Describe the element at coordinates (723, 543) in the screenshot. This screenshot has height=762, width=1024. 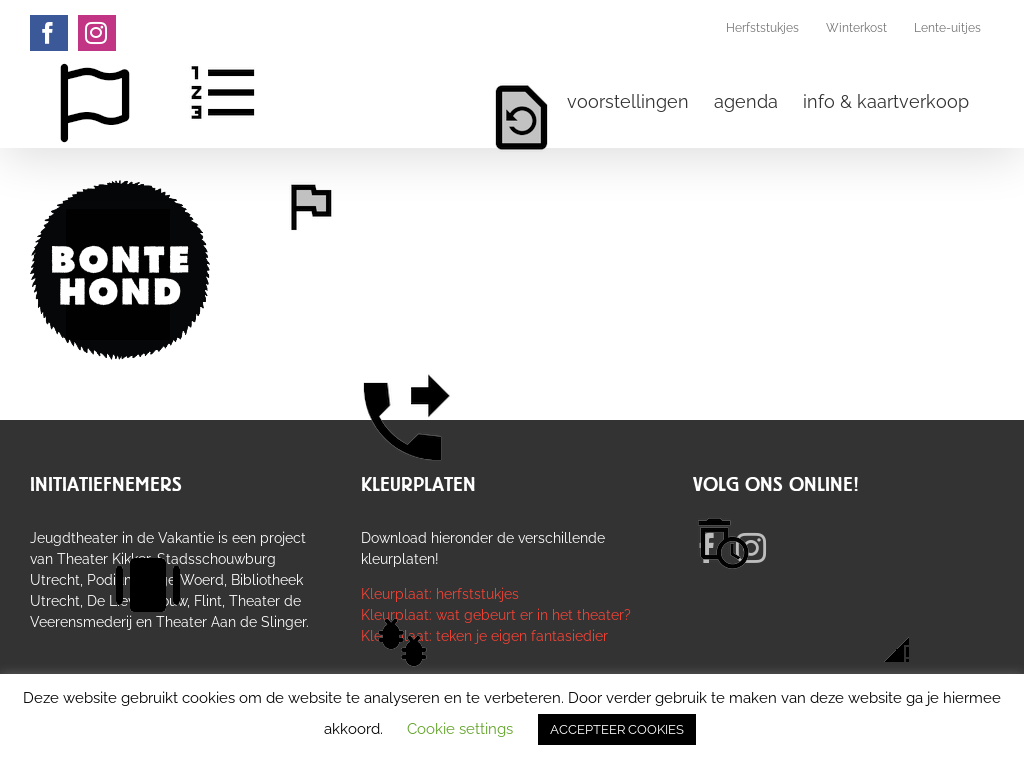
I see `enable auto-delete for items after a set time` at that location.